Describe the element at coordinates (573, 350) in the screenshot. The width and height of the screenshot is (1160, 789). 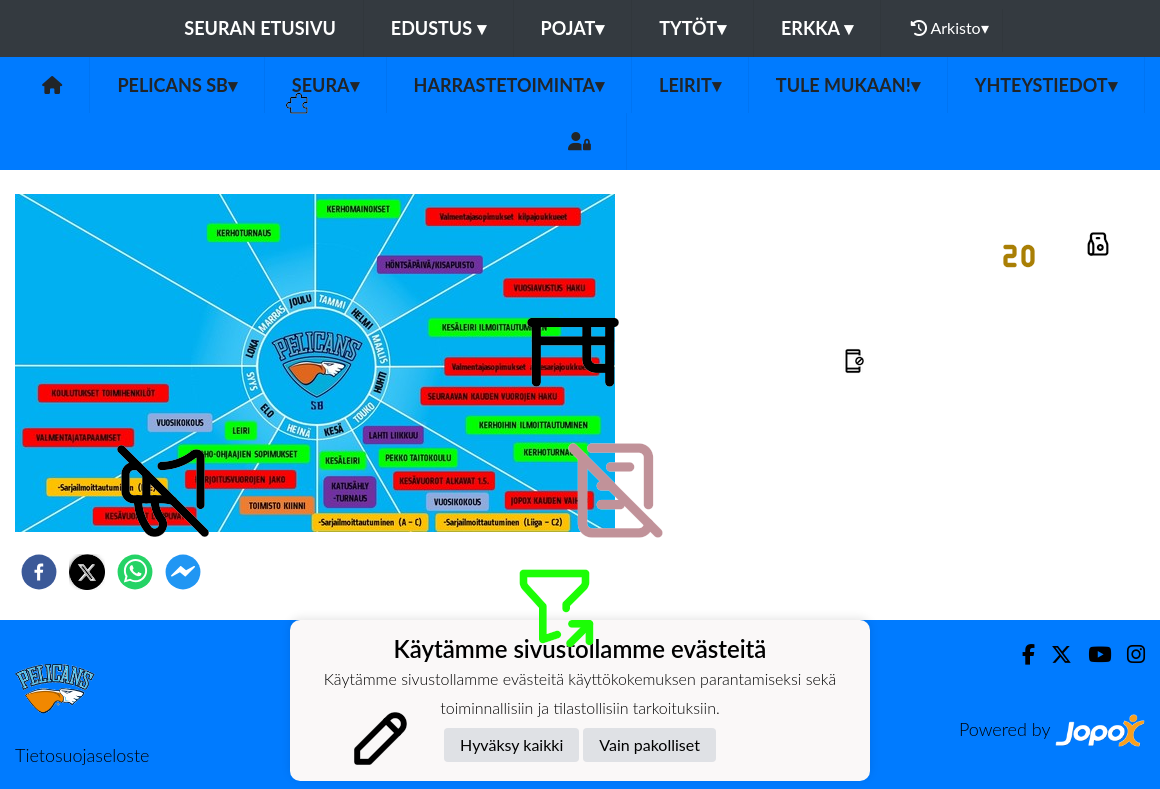
I see `access workspace or desk booking` at that location.